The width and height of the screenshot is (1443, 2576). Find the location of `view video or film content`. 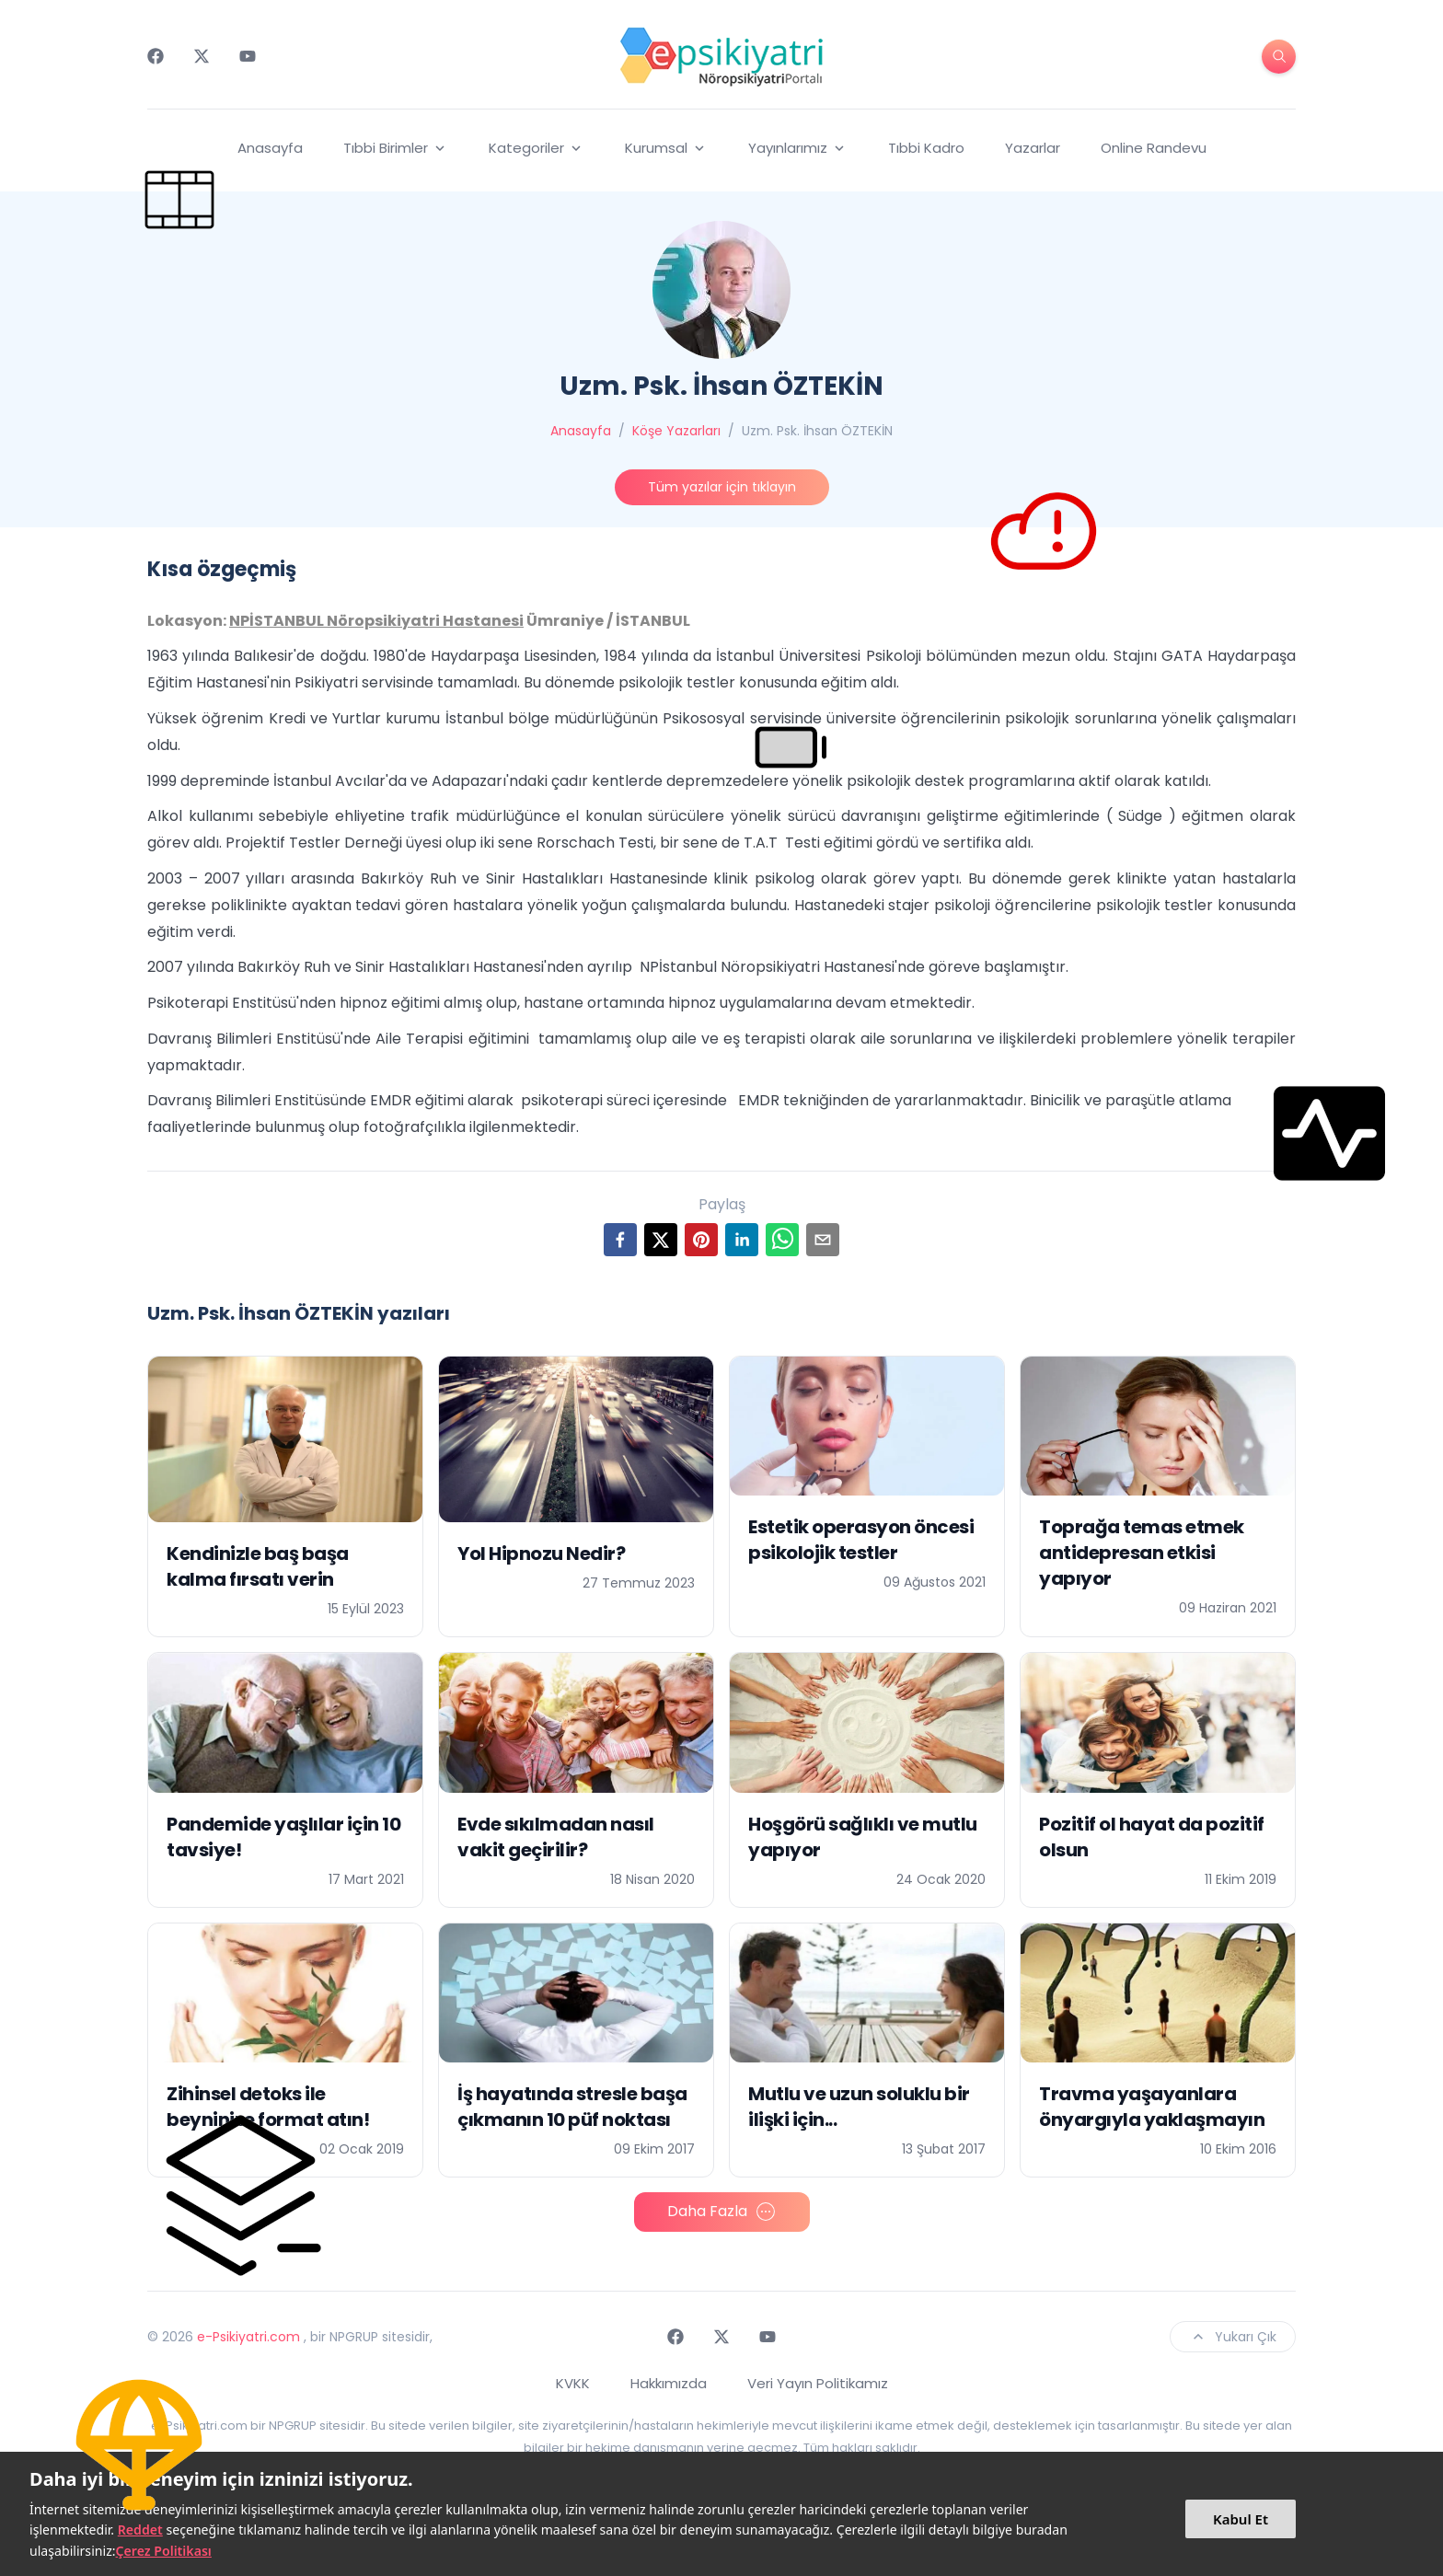

view video or film content is located at coordinates (179, 200).